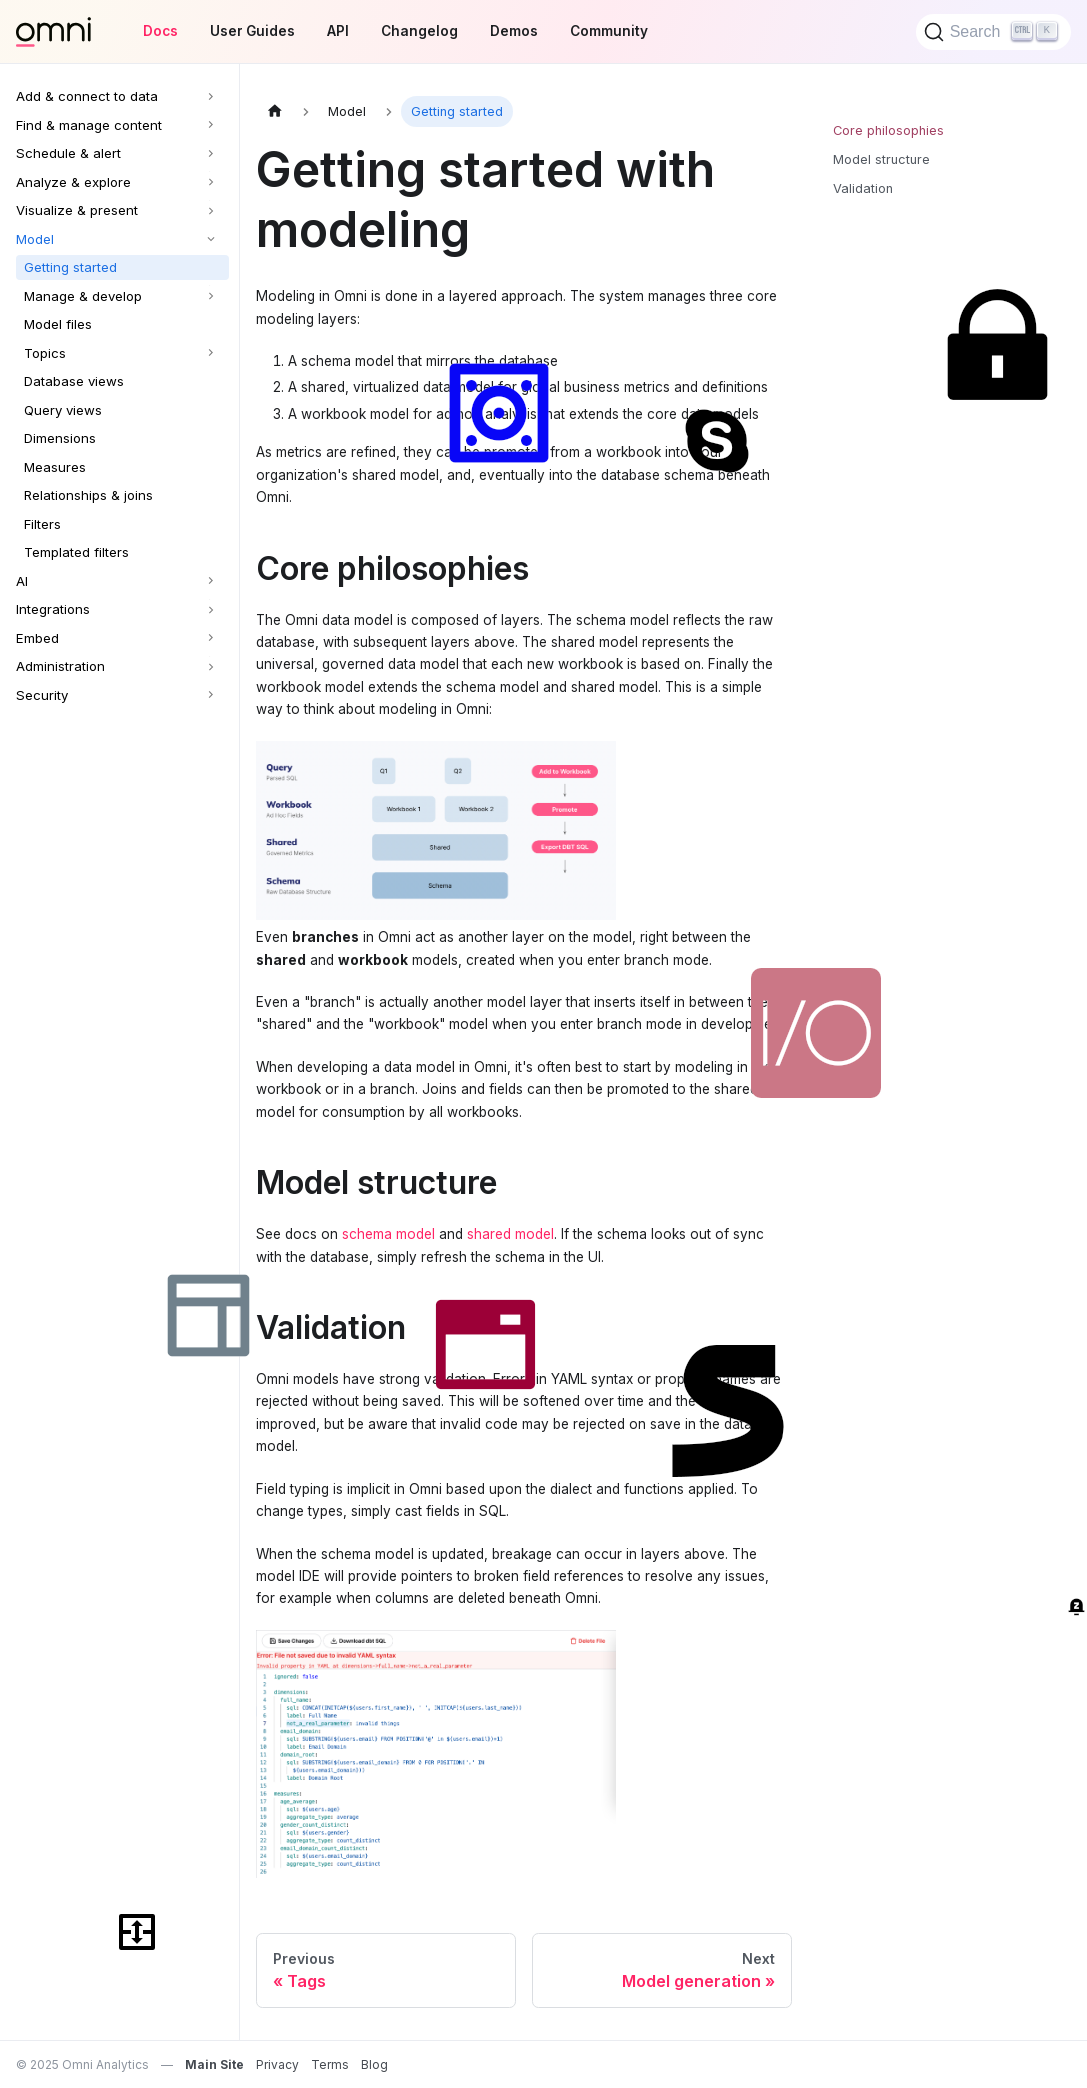 This screenshot has height=2088, width=1087. Describe the element at coordinates (499, 413) in the screenshot. I see `audio speaker or sound output device` at that location.